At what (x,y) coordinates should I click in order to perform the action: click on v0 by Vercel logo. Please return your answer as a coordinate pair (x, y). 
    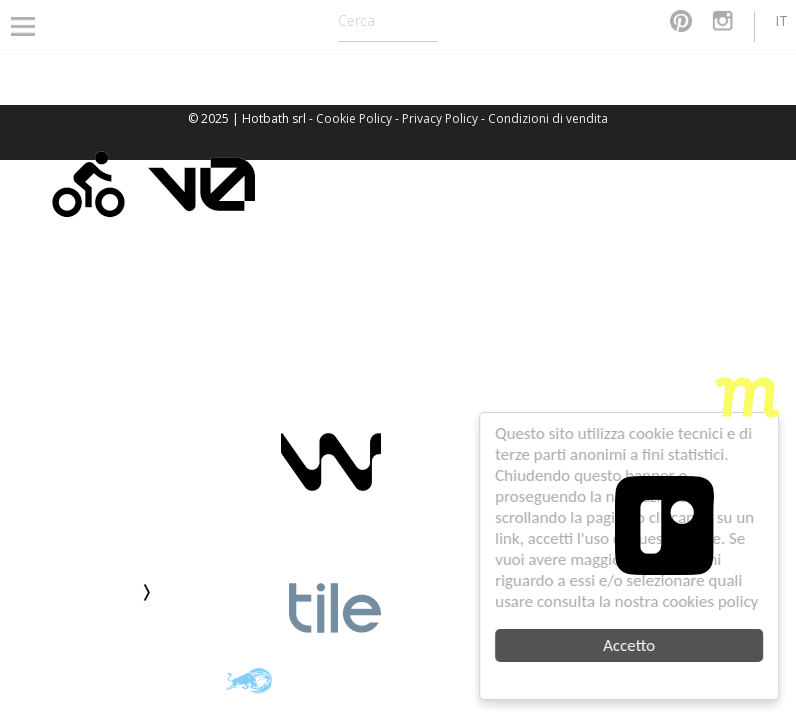
    Looking at the image, I should click on (201, 184).